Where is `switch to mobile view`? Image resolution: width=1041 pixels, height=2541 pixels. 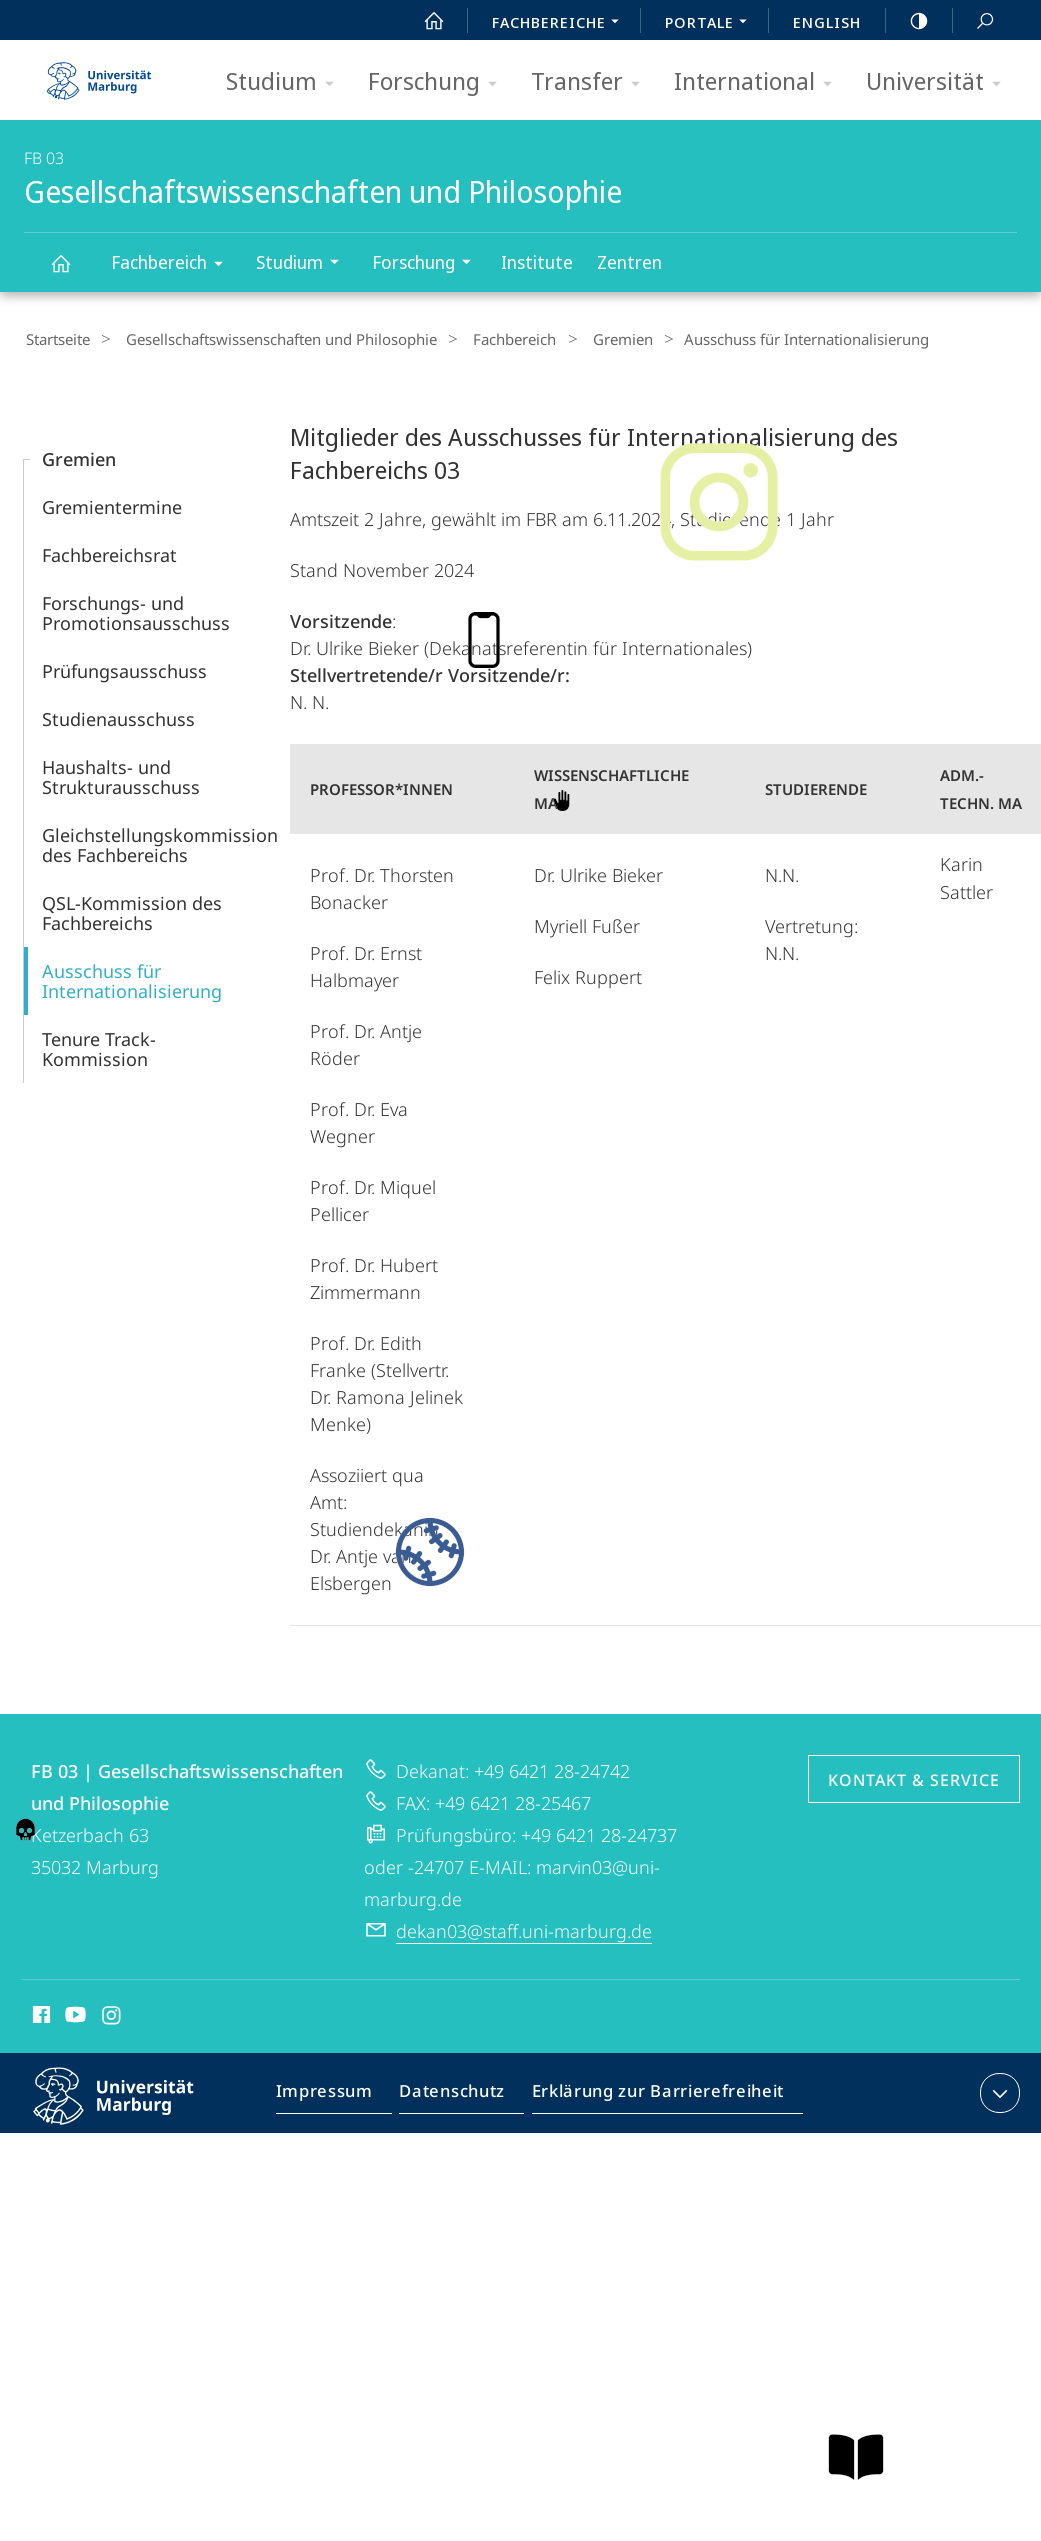 switch to mobile view is located at coordinates (484, 640).